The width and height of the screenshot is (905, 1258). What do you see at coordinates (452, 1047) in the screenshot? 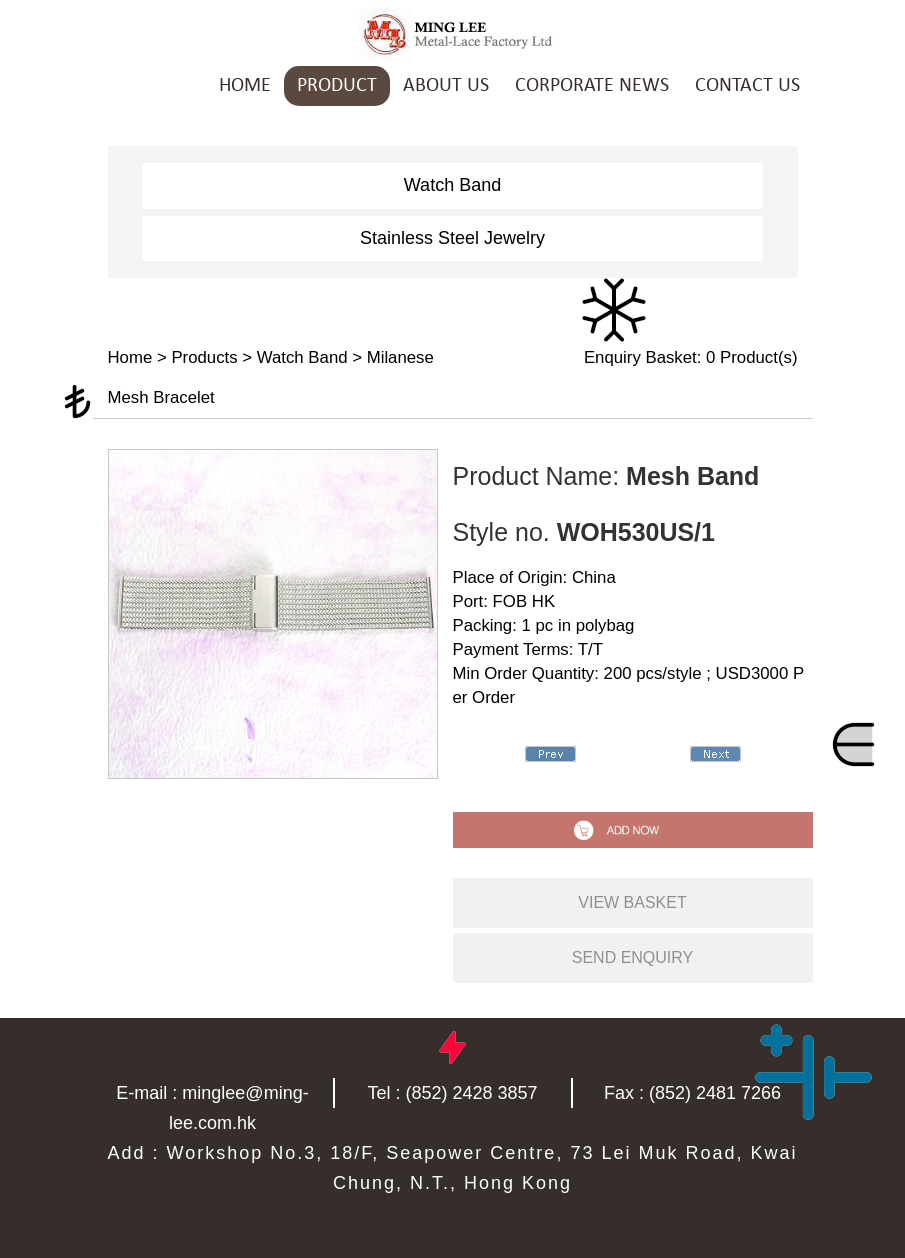
I see `indicates flash or lightning mode is enabled` at bounding box center [452, 1047].